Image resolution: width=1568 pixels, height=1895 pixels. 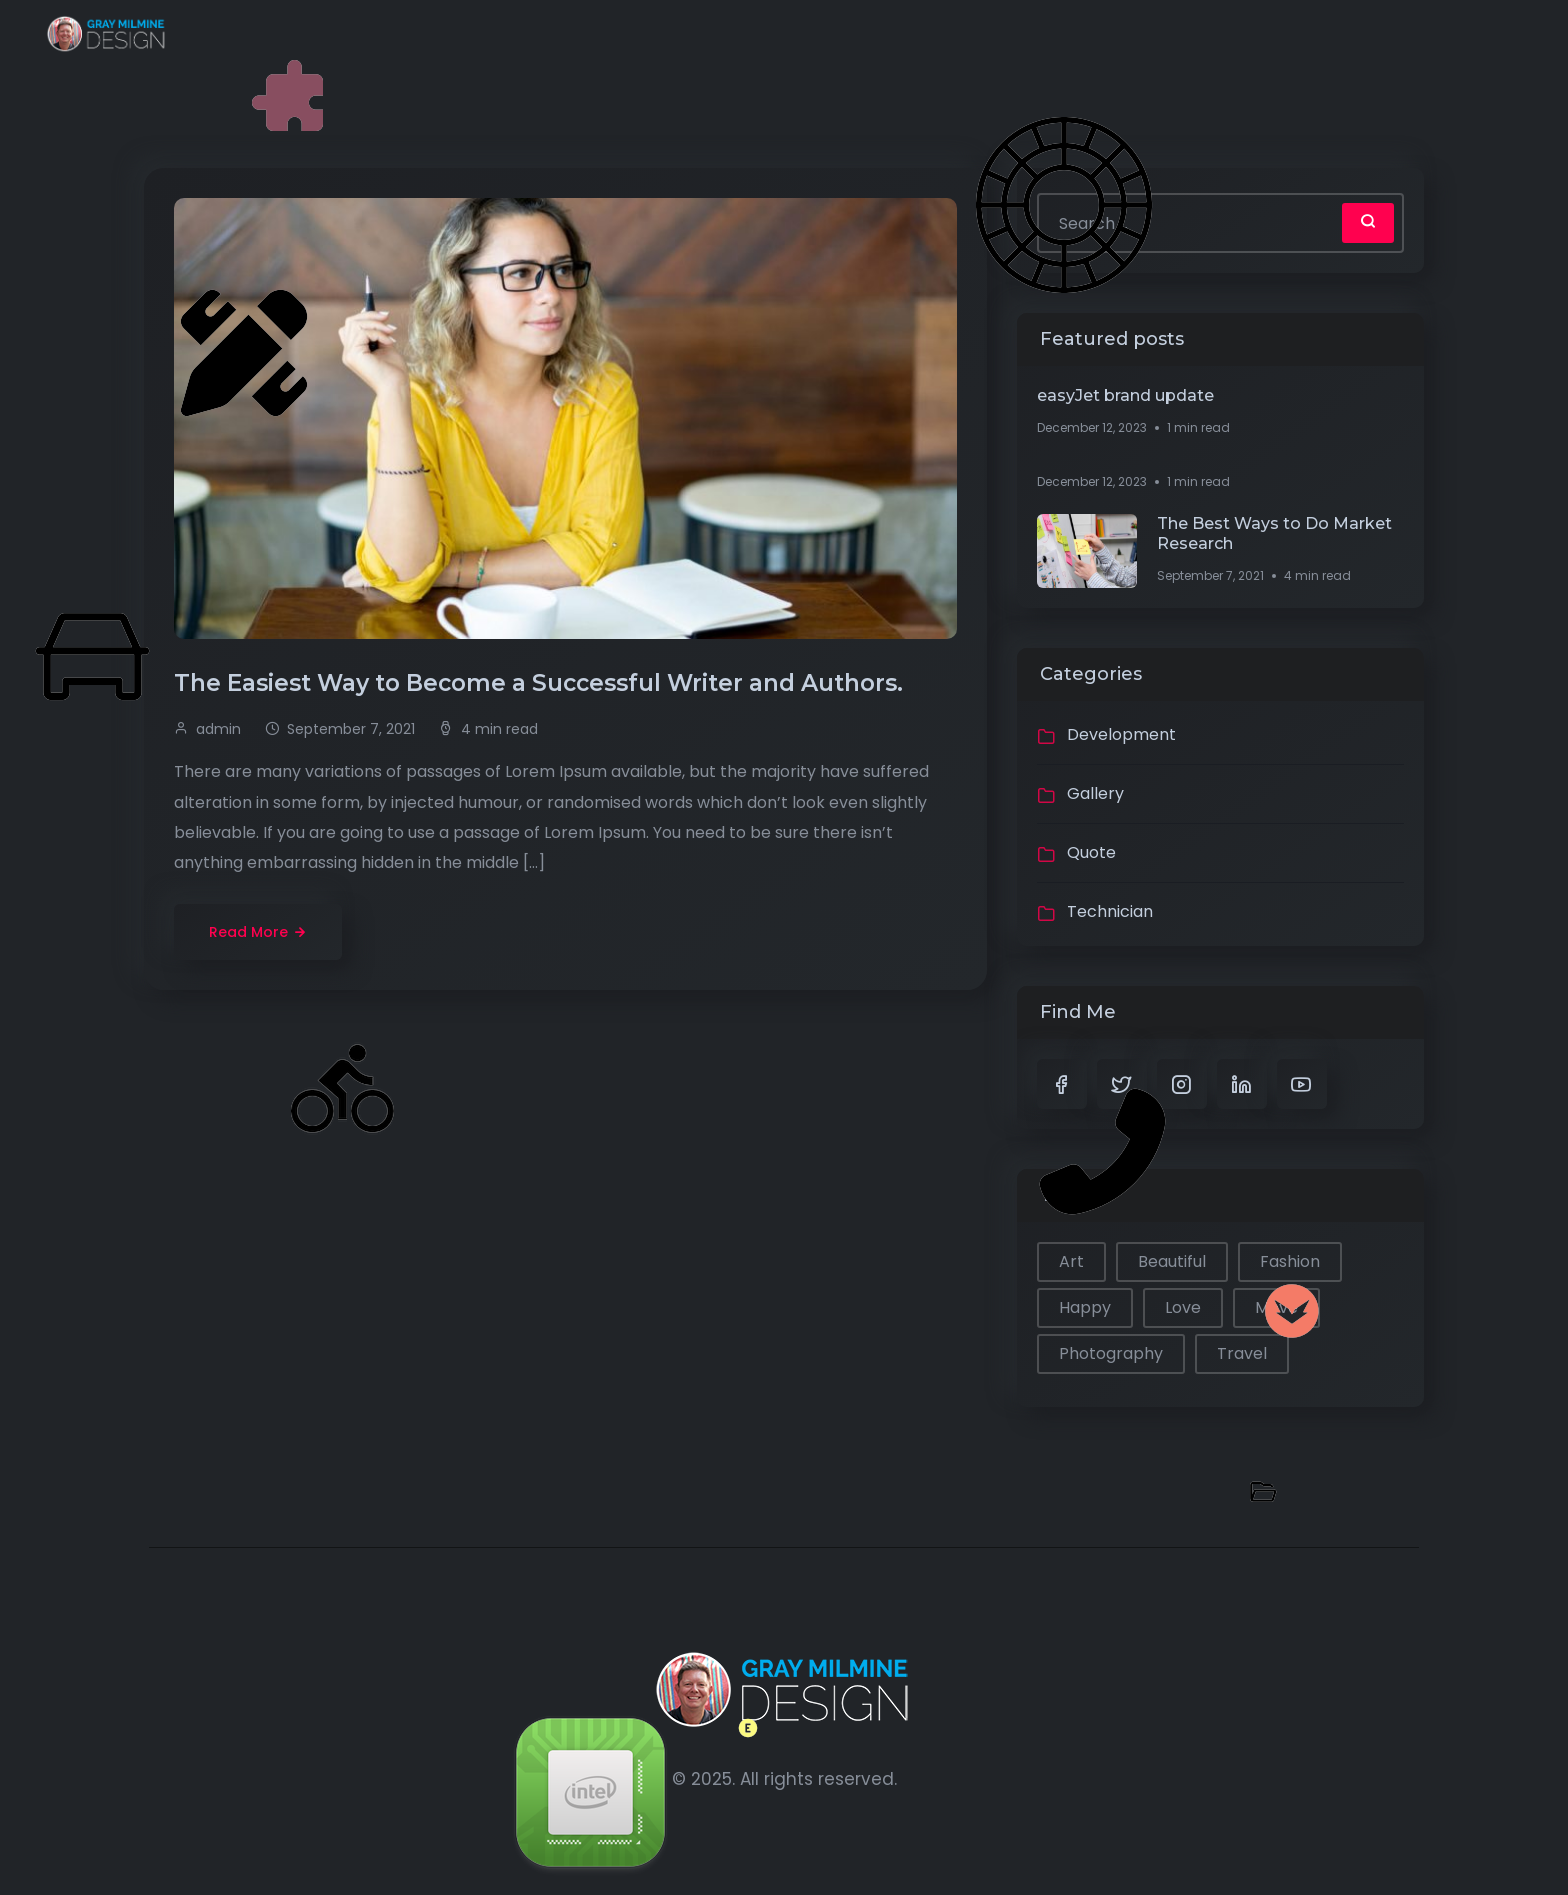 I want to click on indicates membership in discord's hypesquad brilliance house, so click(x=1292, y=1311).